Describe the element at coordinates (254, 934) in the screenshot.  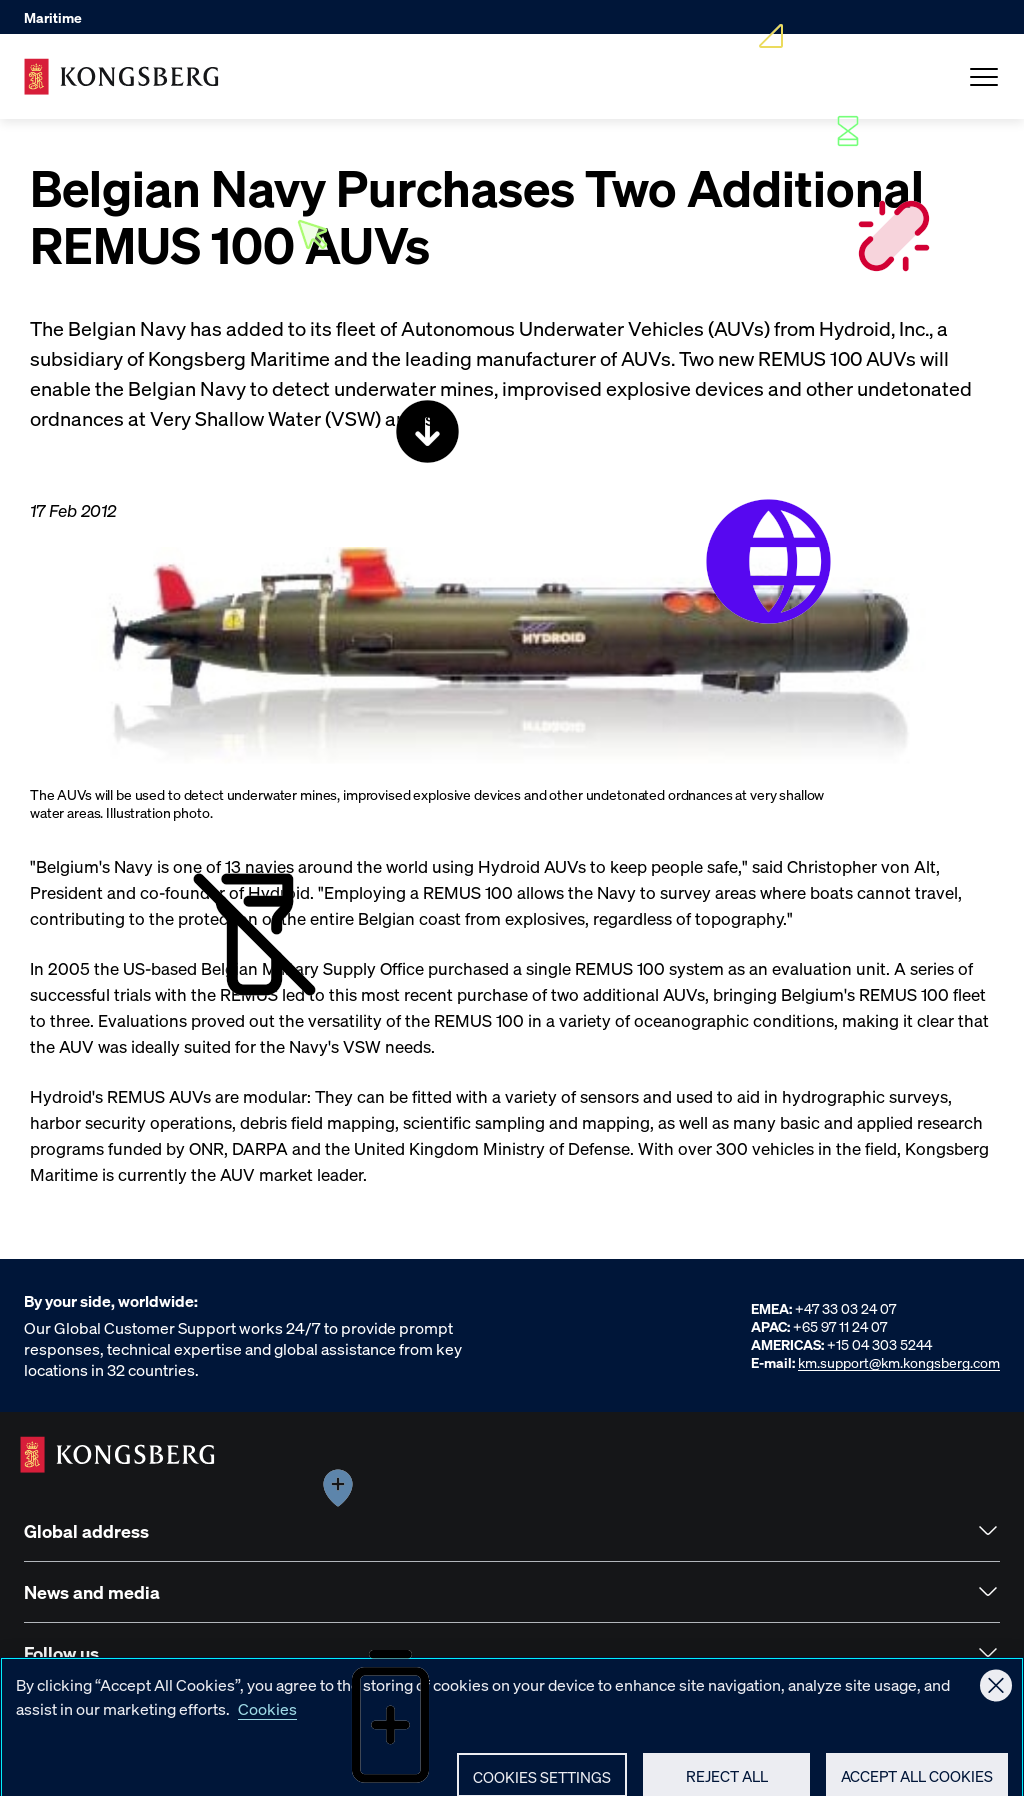
I see `flashlight is currently off` at that location.